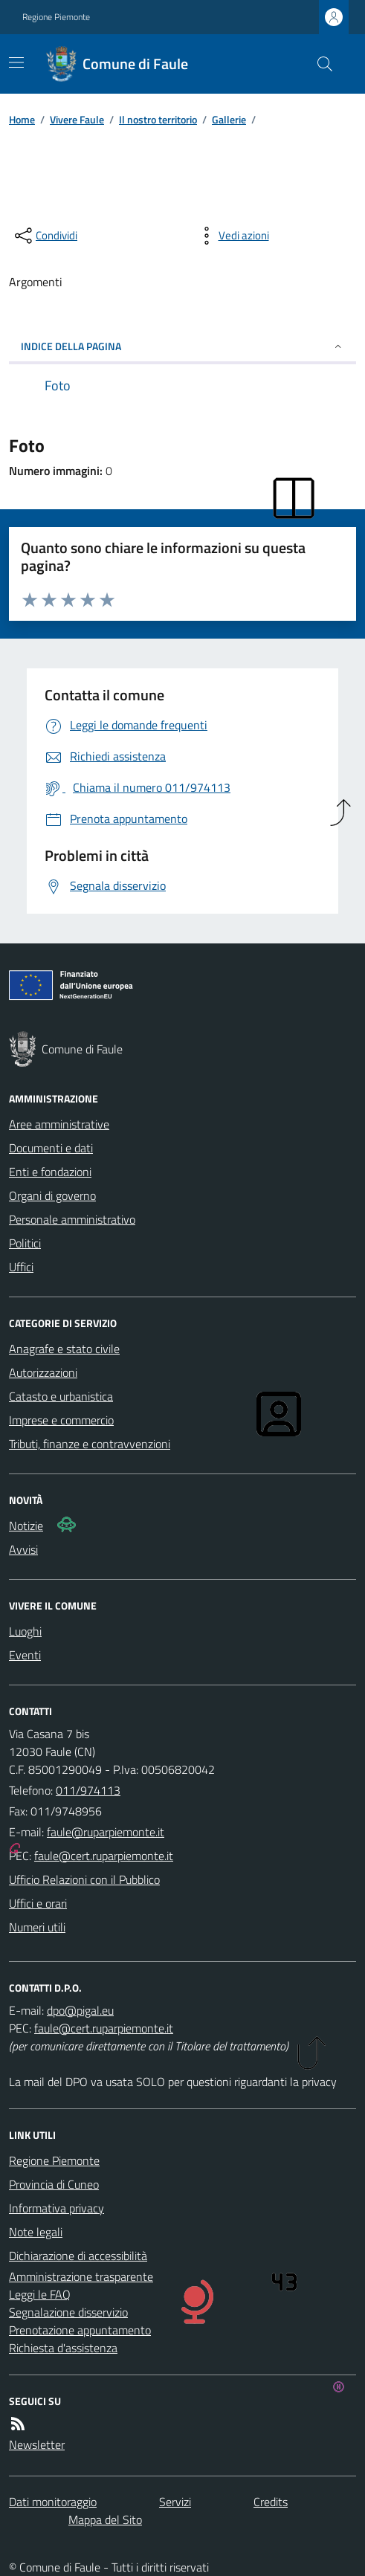  I want to click on view user profile, so click(279, 1414).